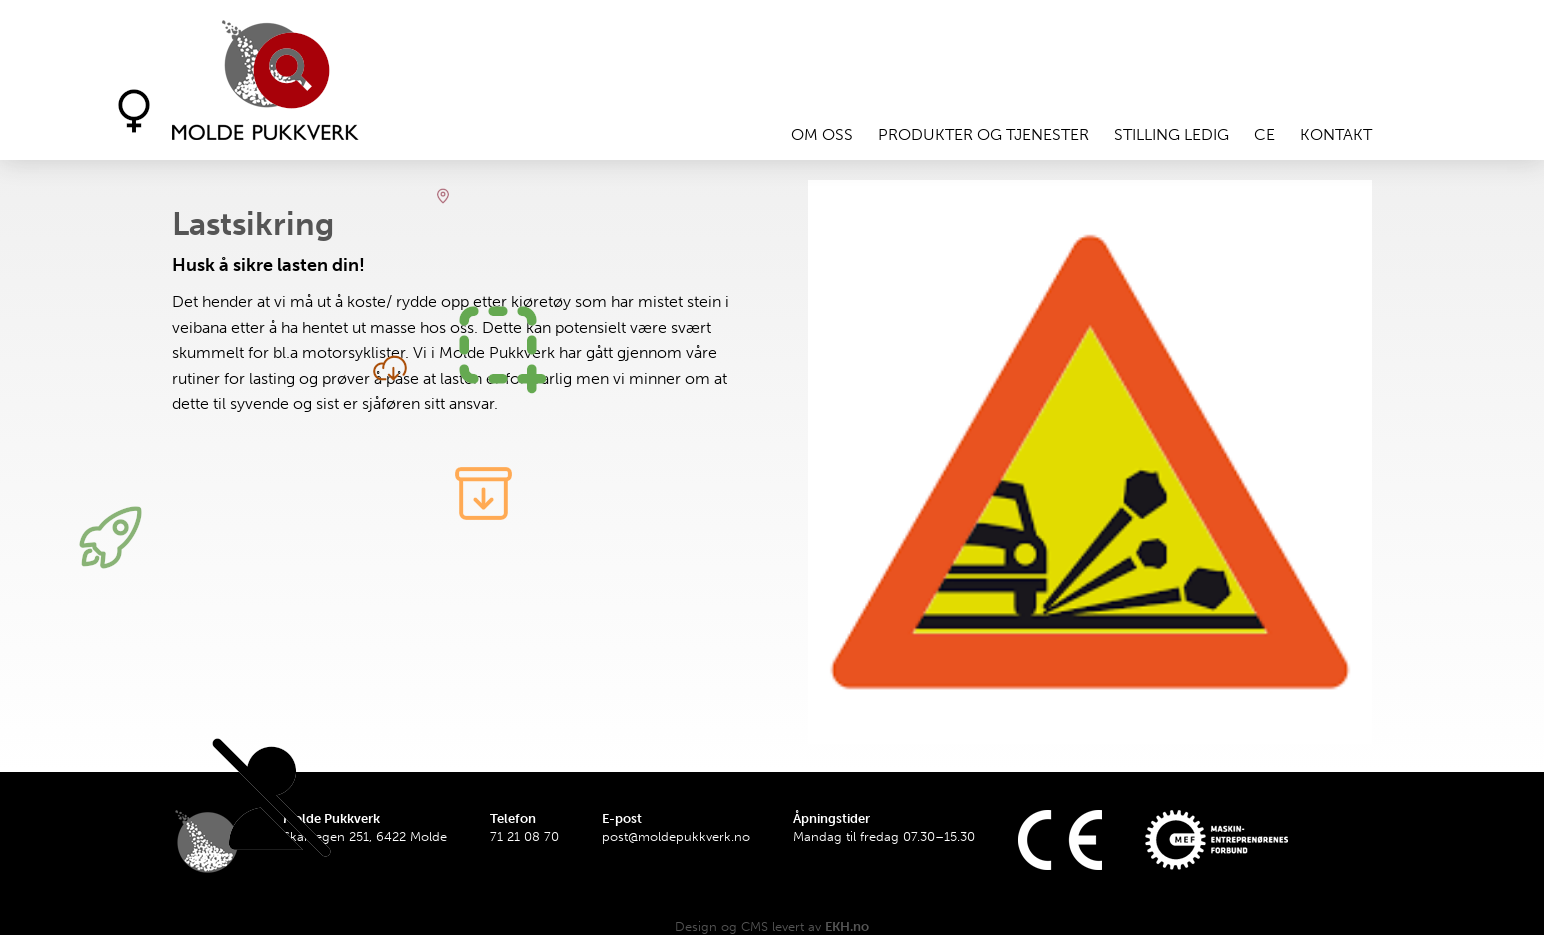 The image size is (1544, 935). I want to click on launch or deploy an application, so click(110, 537).